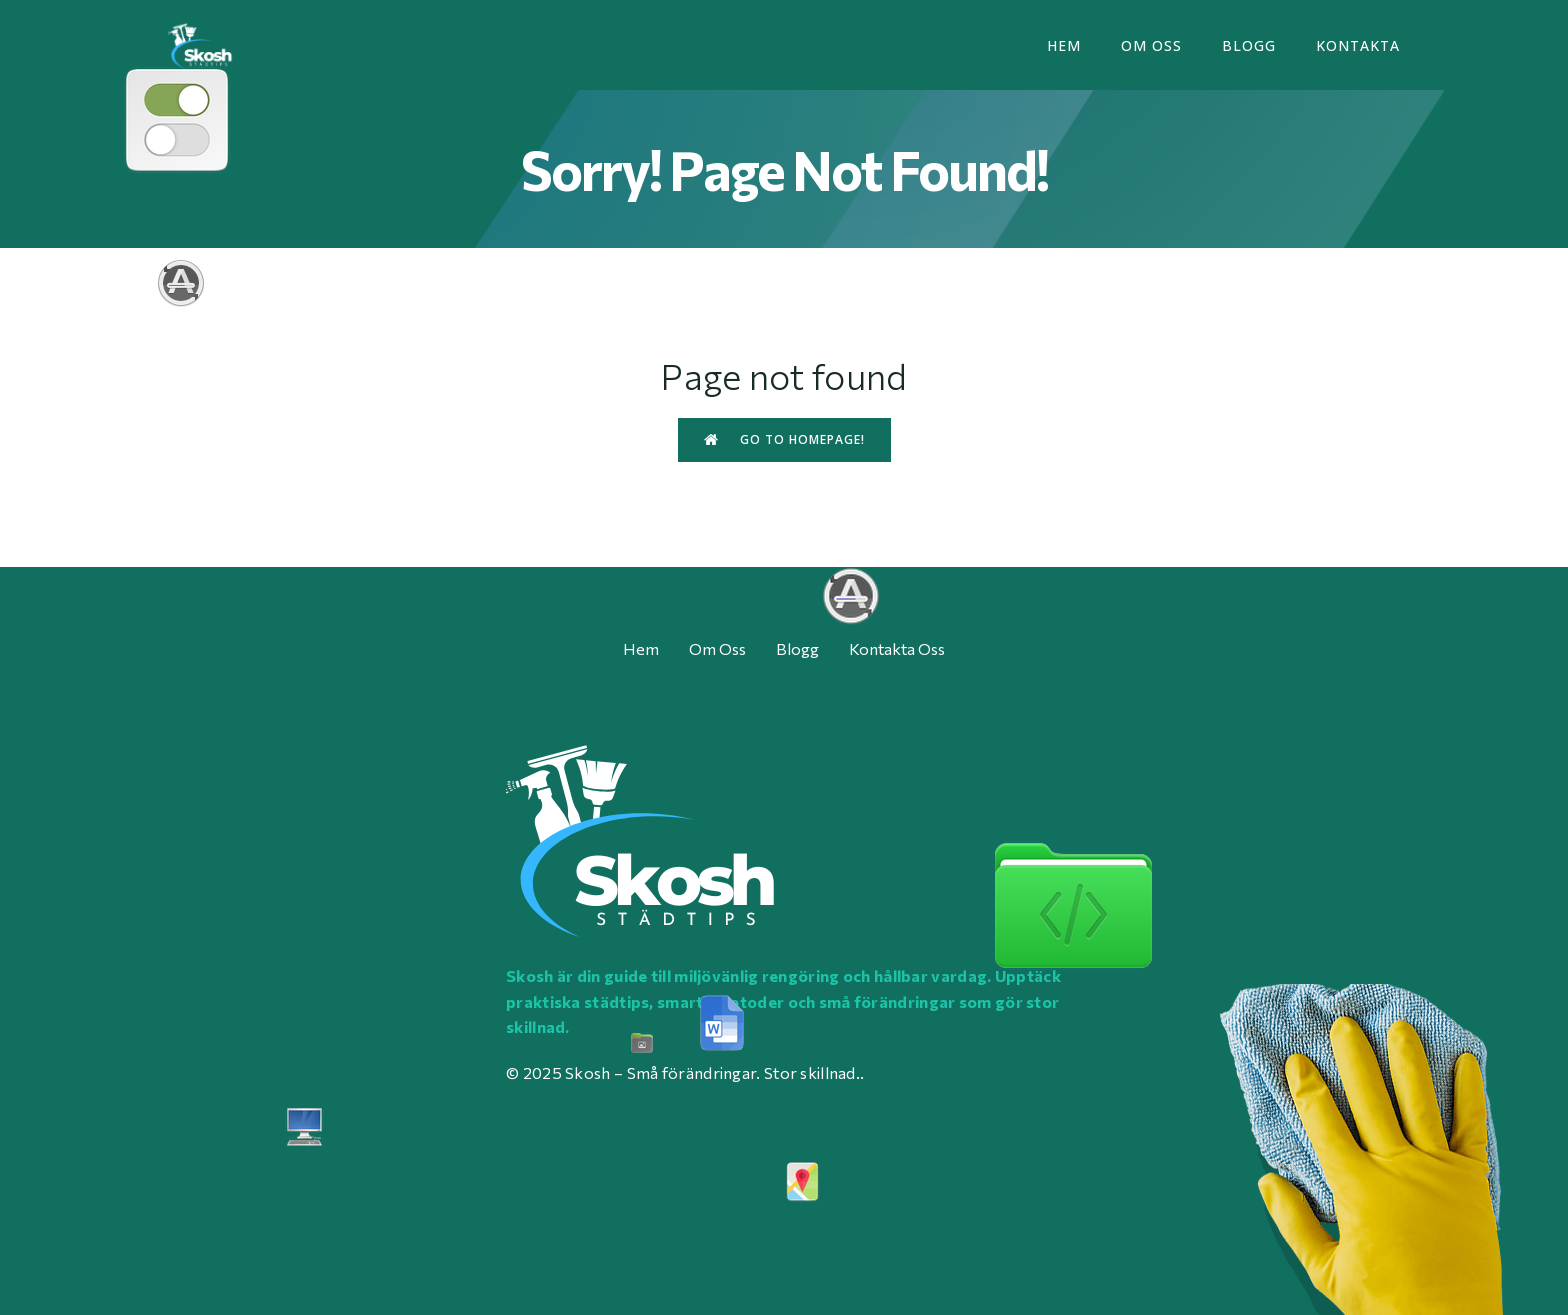 This screenshot has width=1568, height=1315. I want to click on open your code projects folder, so click(1073, 905).